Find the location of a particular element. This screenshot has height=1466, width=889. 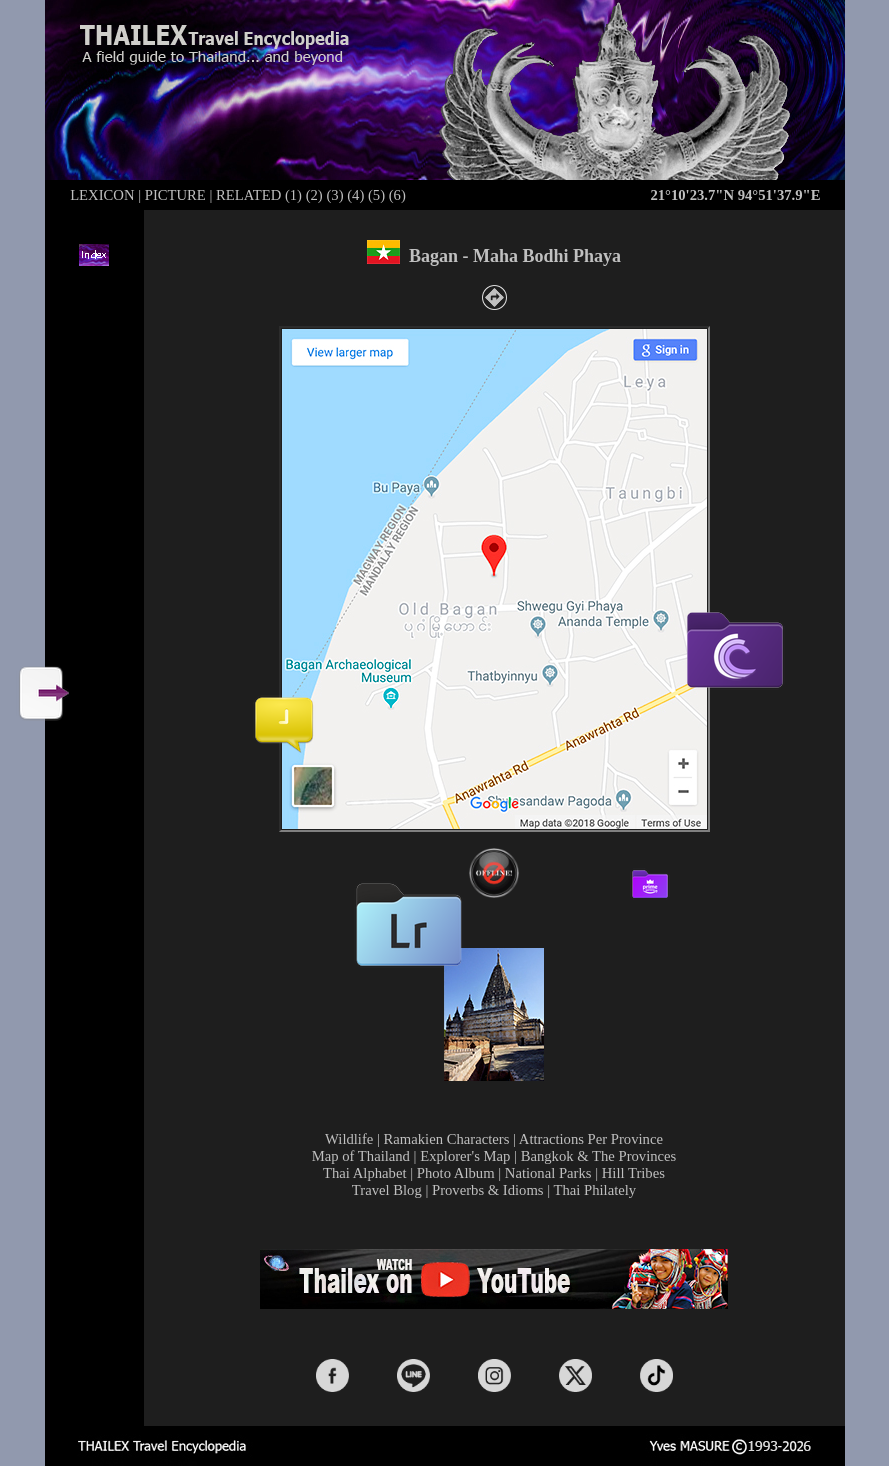

open folder containing bittorrent downloads is located at coordinates (734, 652).